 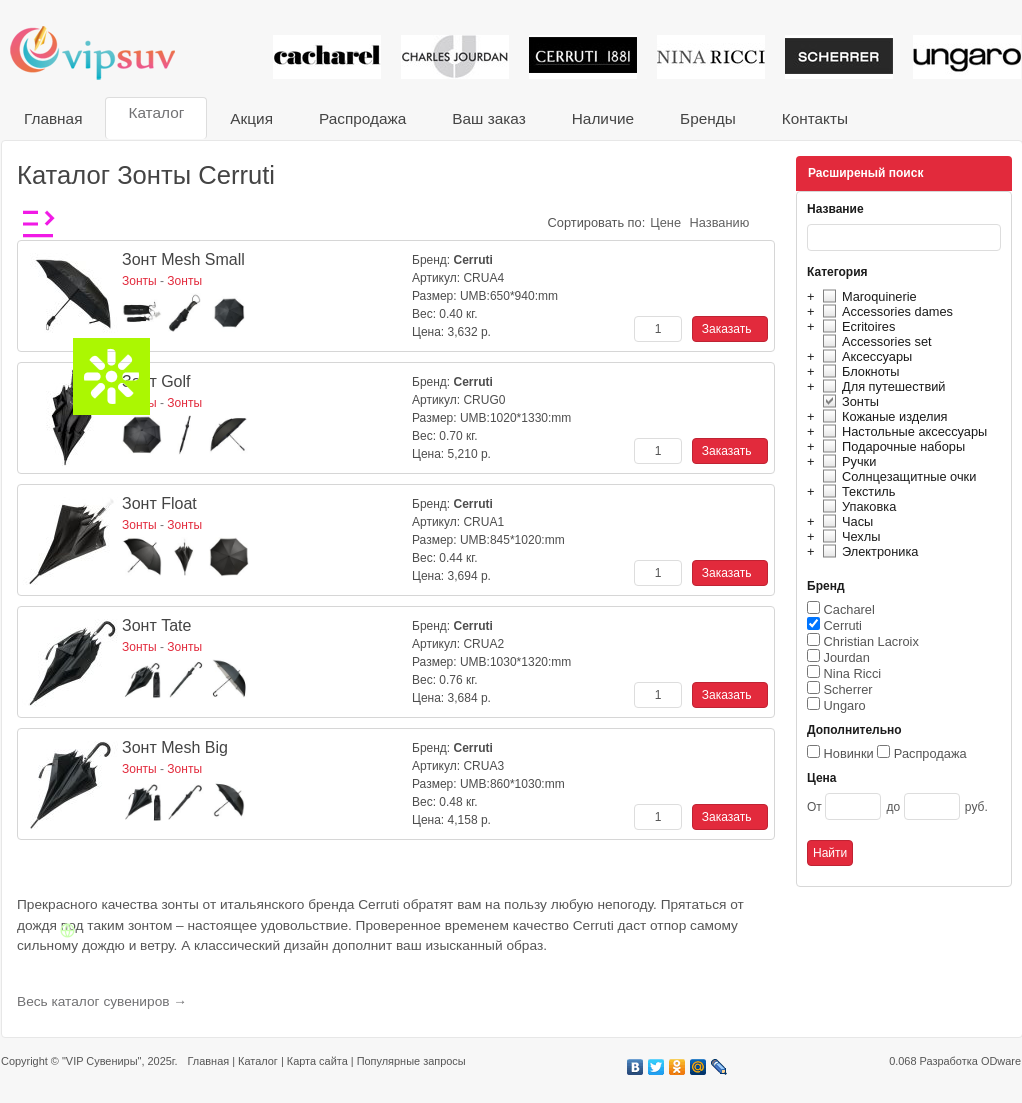 What do you see at coordinates (67, 930) in the screenshot?
I see `switch to global or international settings` at bounding box center [67, 930].